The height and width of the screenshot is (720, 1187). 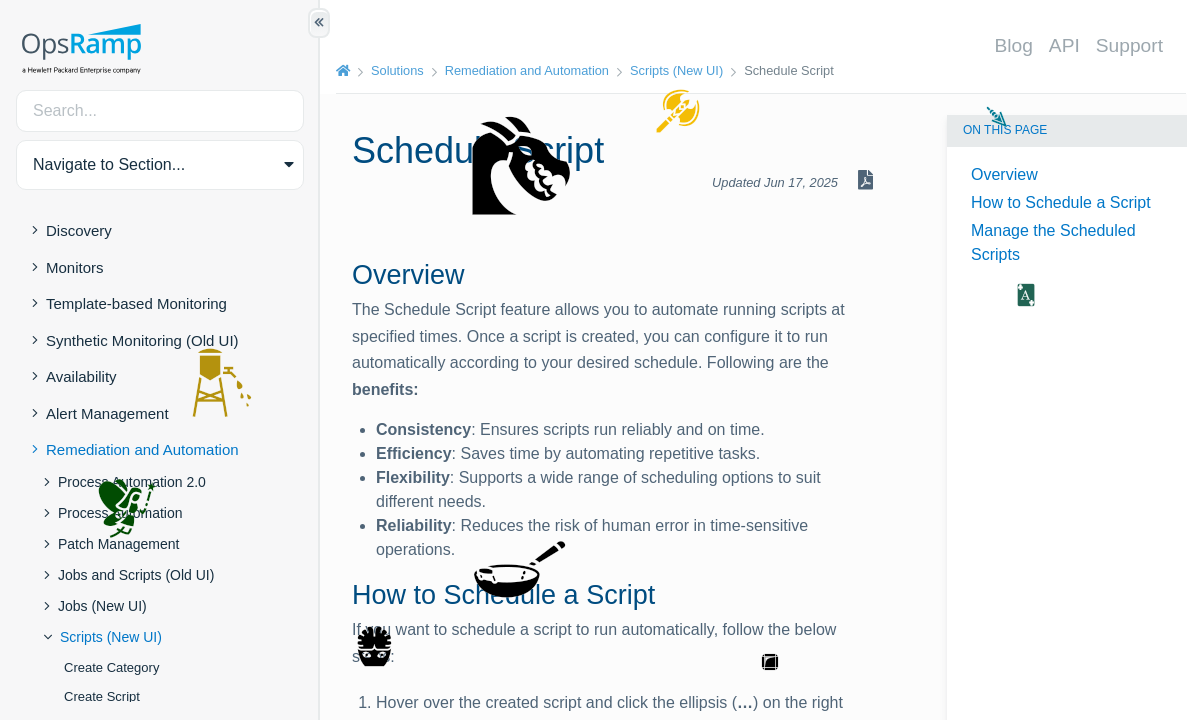 I want to click on access brain training or cognitive games, so click(x=373, y=646).